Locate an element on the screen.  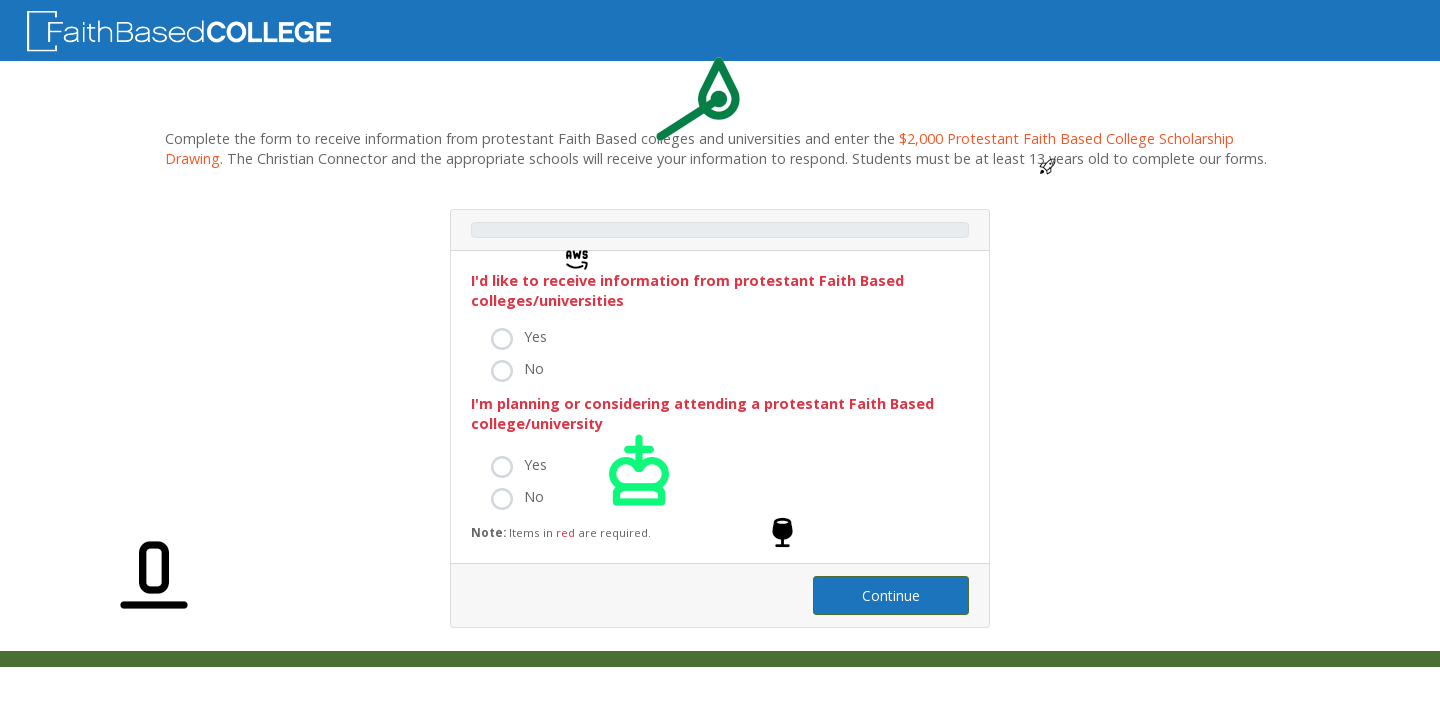
play or access chess game is located at coordinates (639, 472).